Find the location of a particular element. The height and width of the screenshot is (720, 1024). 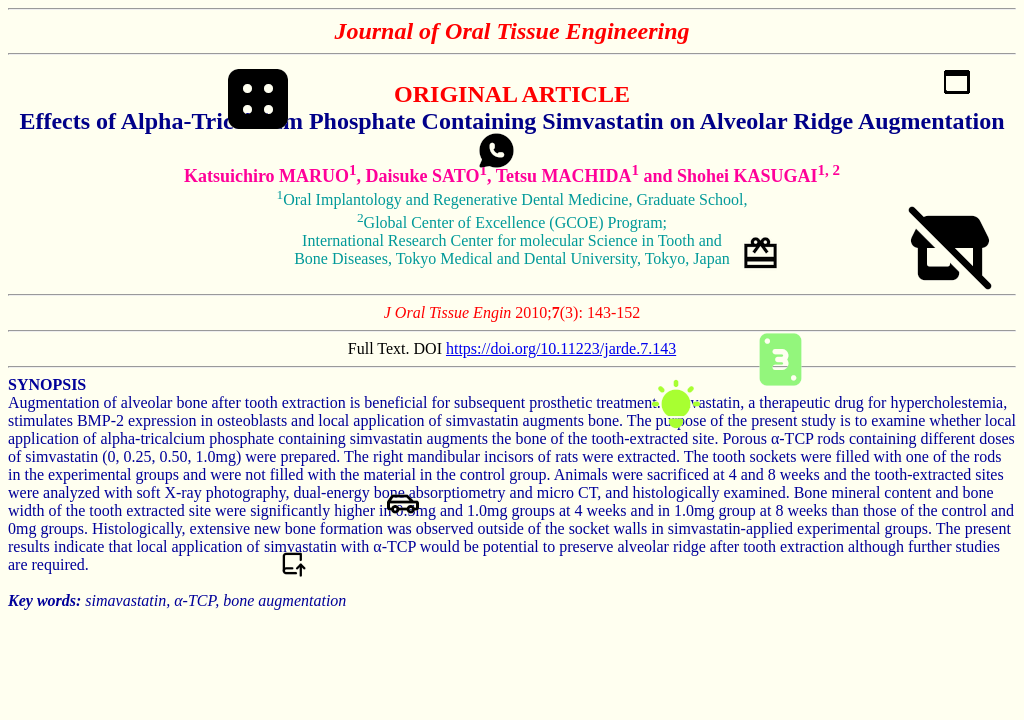

represents the 3 card in a card game is located at coordinates (780, 359).